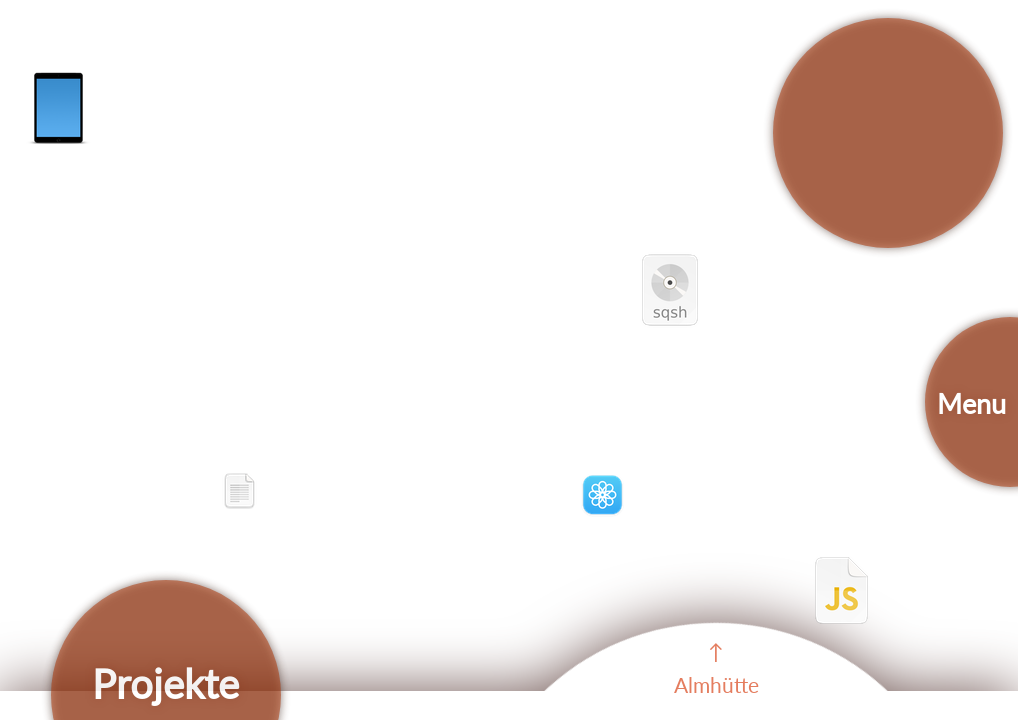 Image resolution: width=1018 pixels, height=720 pixels. I want to click on open a plain text file, so click(239, 490).